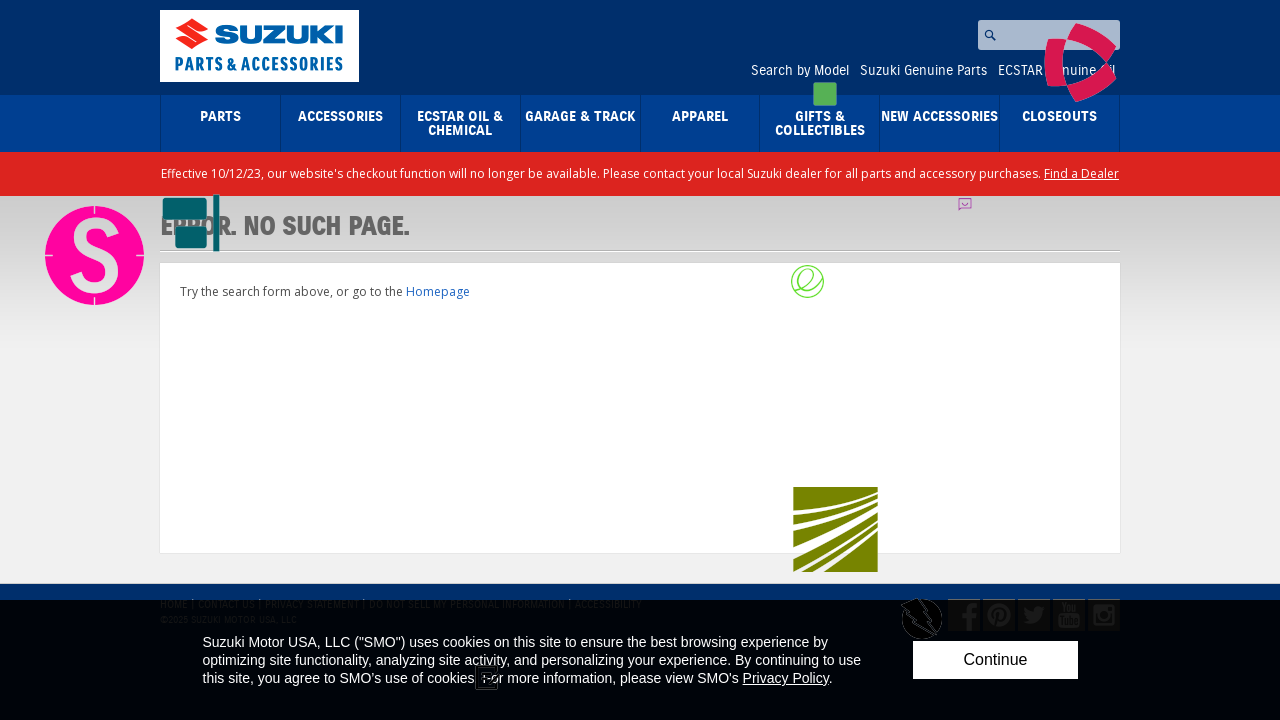 The width and height of the screenshot is (1280, 720). I want to click on start a friendly chat or conversation, so click(965, 204).